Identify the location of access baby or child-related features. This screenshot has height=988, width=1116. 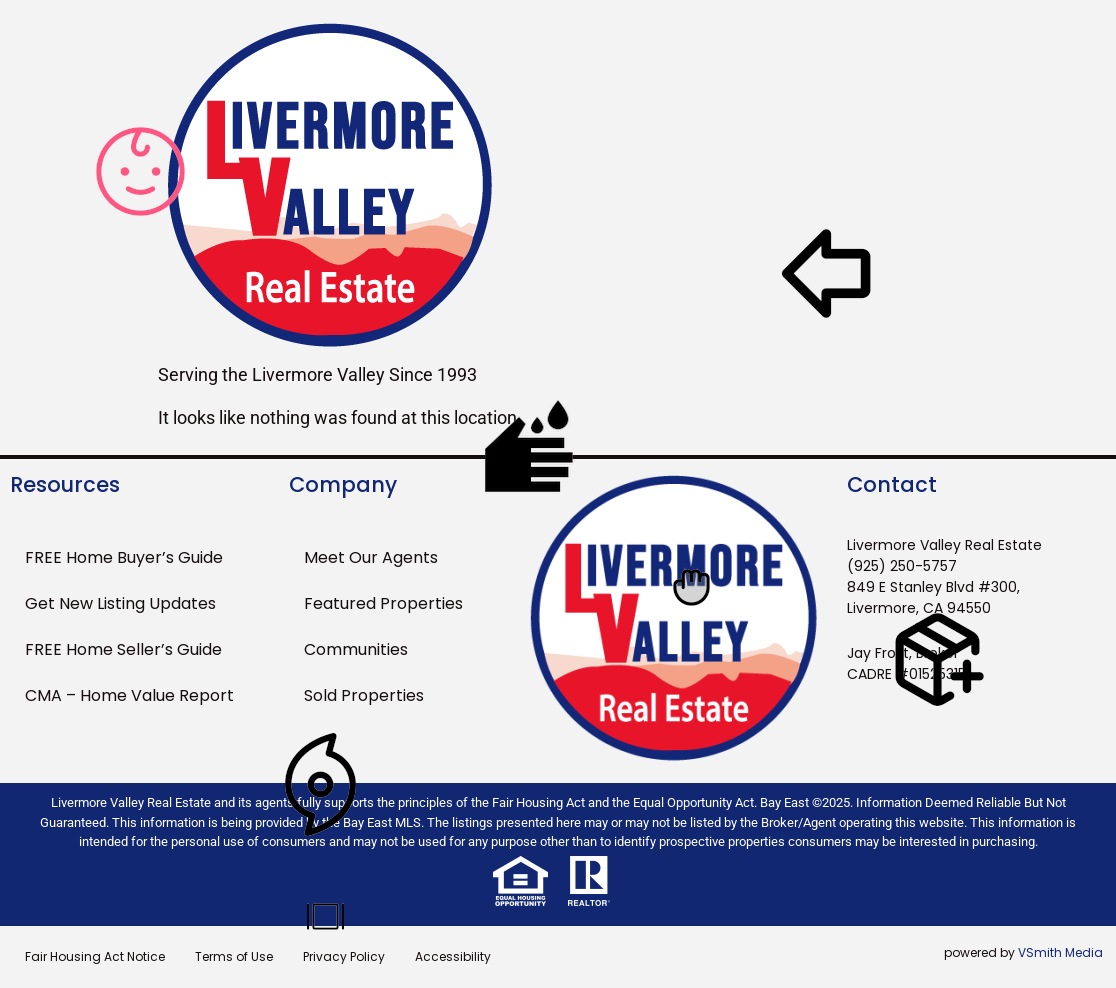
(140, 171).